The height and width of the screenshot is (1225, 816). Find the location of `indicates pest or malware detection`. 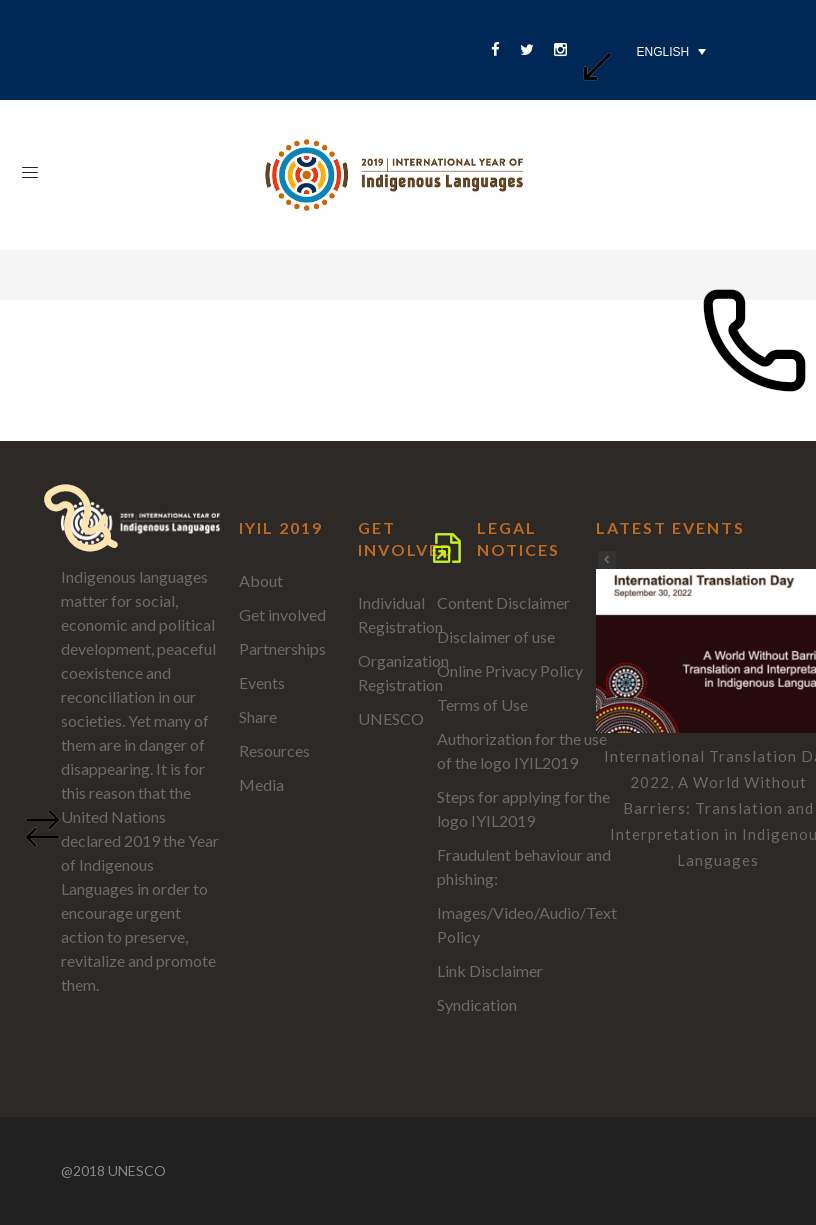

indicates pest or malware detection is located at coordinates (81, 518).